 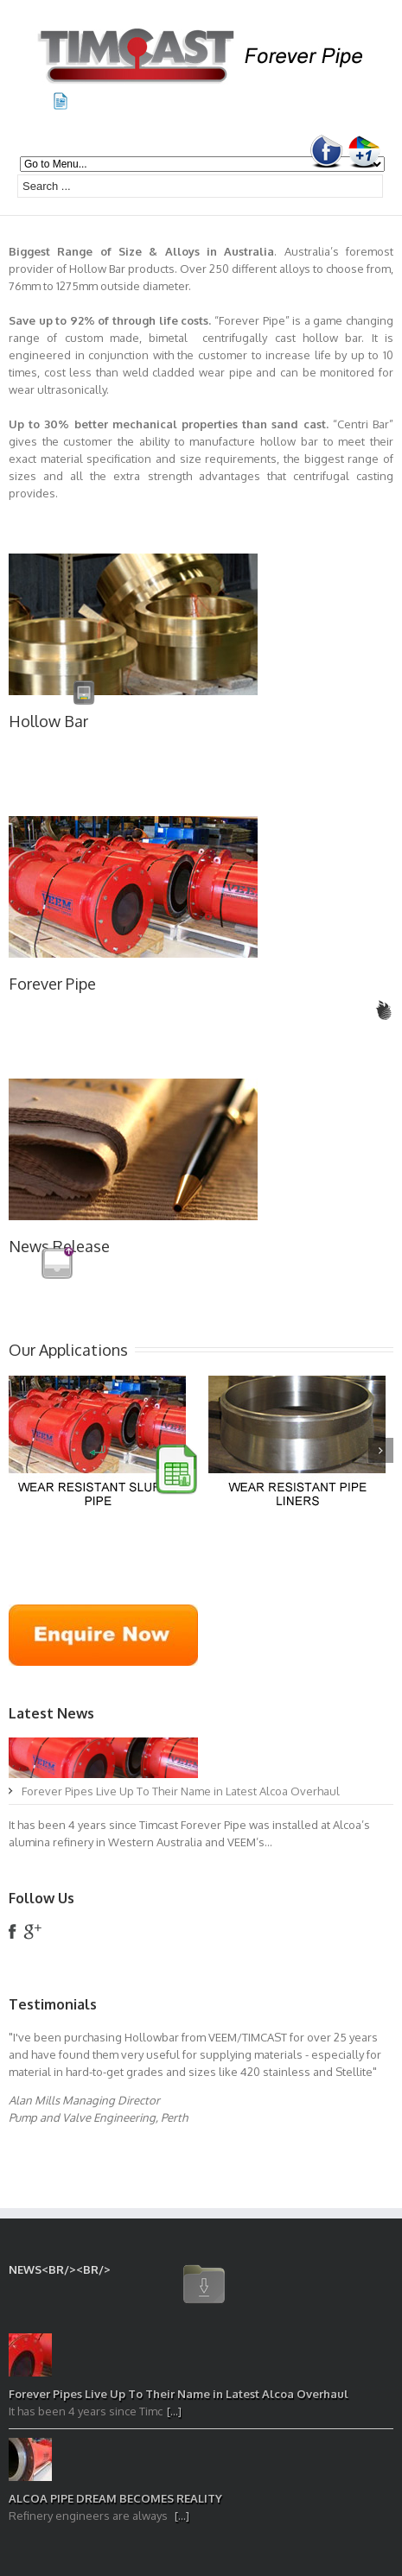 I want to click on open glade interface designer, so click(x=383, y=1010).